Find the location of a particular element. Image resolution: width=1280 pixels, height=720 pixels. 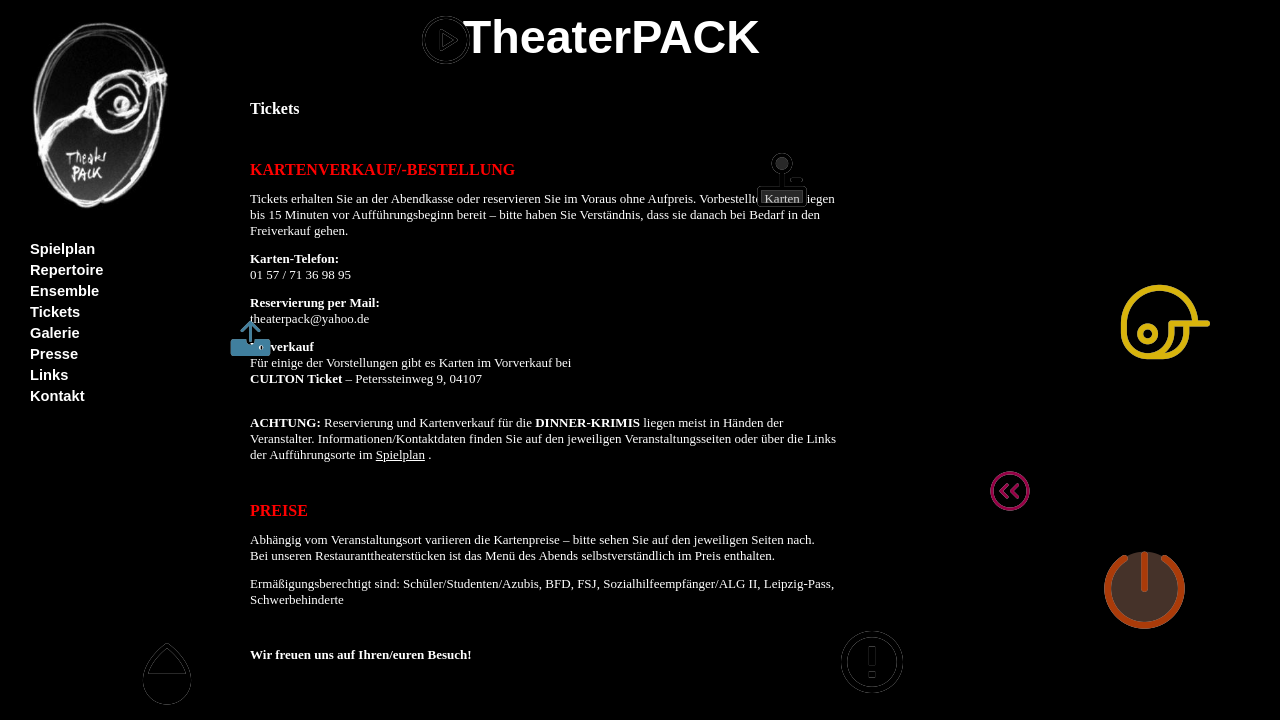

go back to the beginning is located at coordinates (1010, 491).